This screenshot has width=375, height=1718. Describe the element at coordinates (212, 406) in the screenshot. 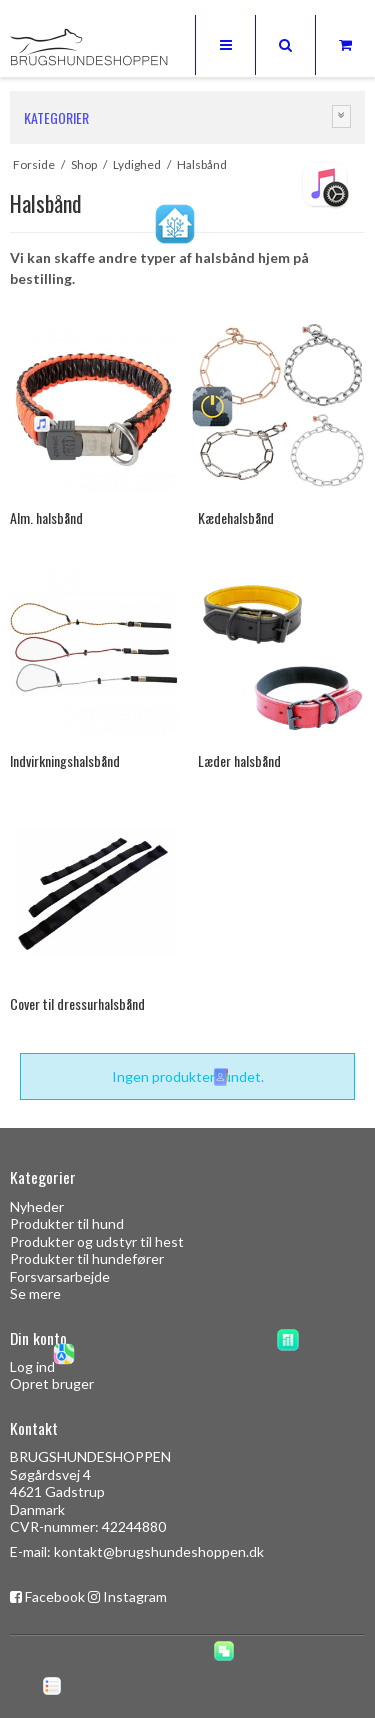

I see `configure wake-on-lan network settings` at that location.